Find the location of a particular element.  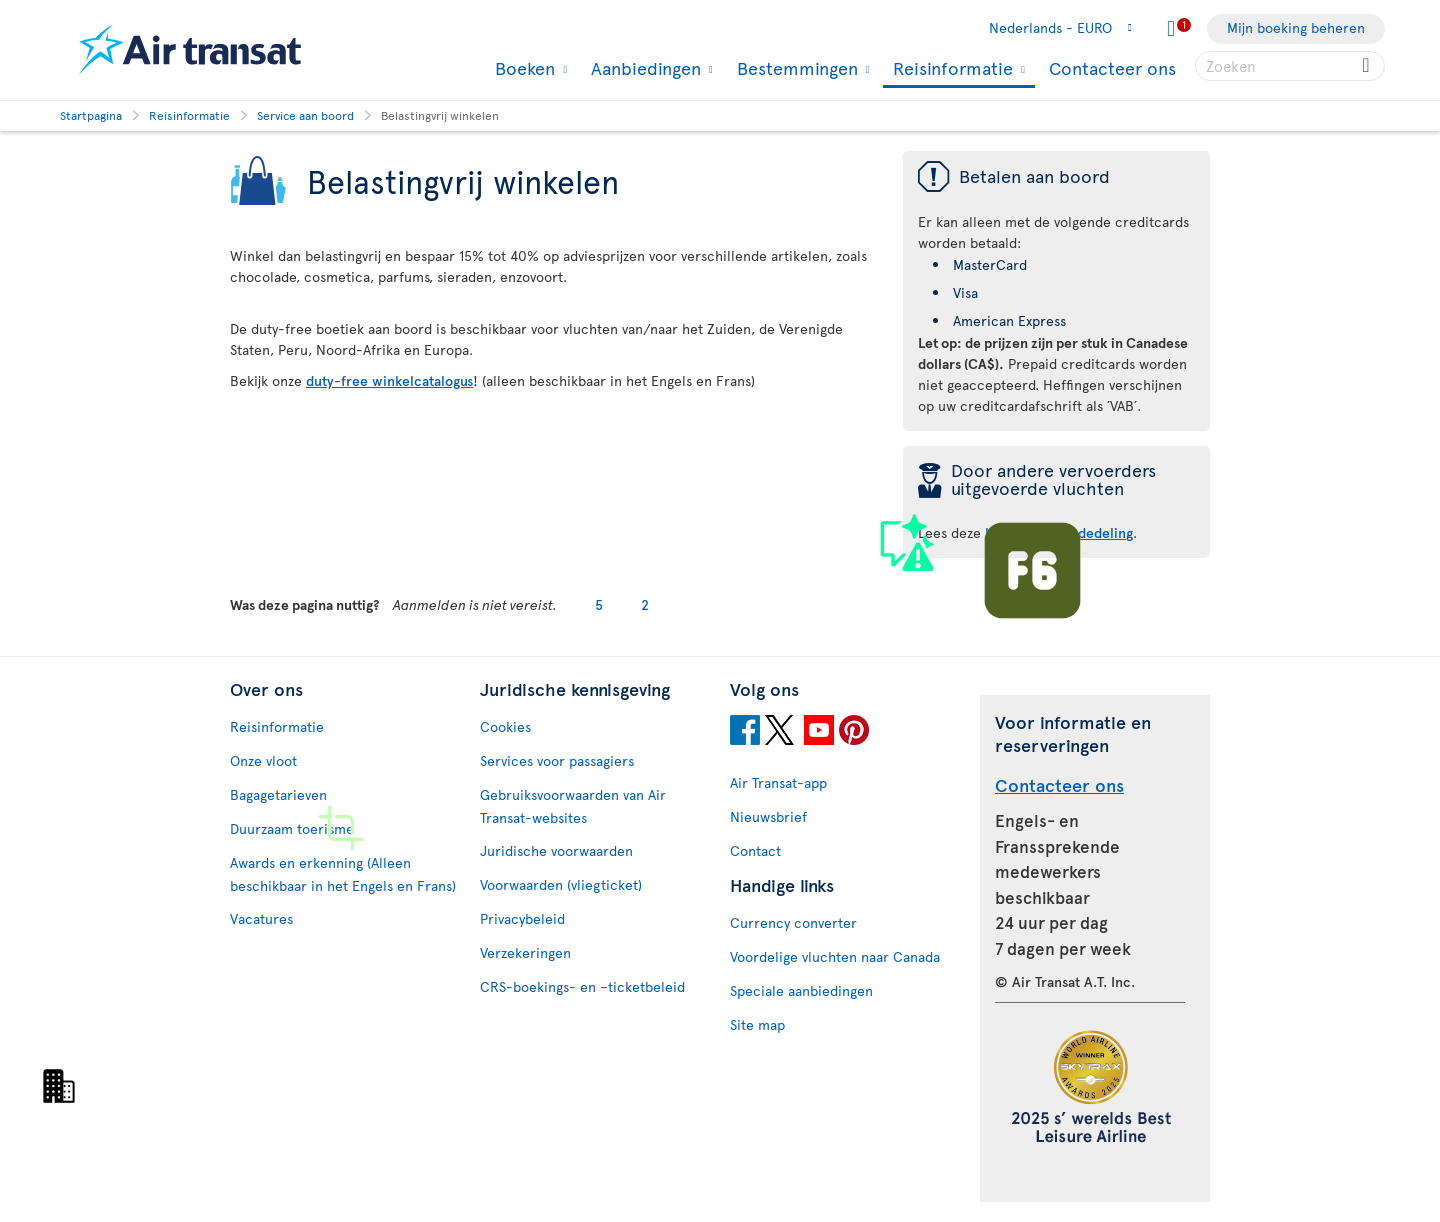

press F6 function key is located at coordinates (1032, 570).